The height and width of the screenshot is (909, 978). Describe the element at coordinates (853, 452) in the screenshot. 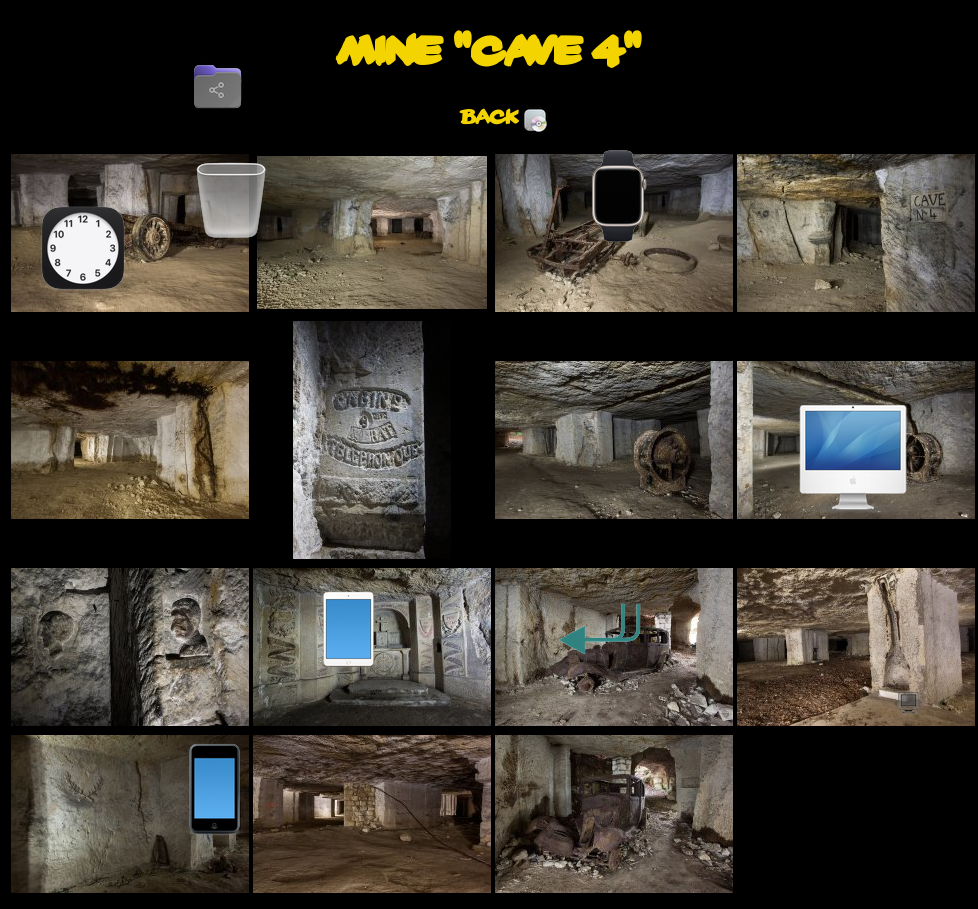

I see `represents an iMac desktop computer` at that location.